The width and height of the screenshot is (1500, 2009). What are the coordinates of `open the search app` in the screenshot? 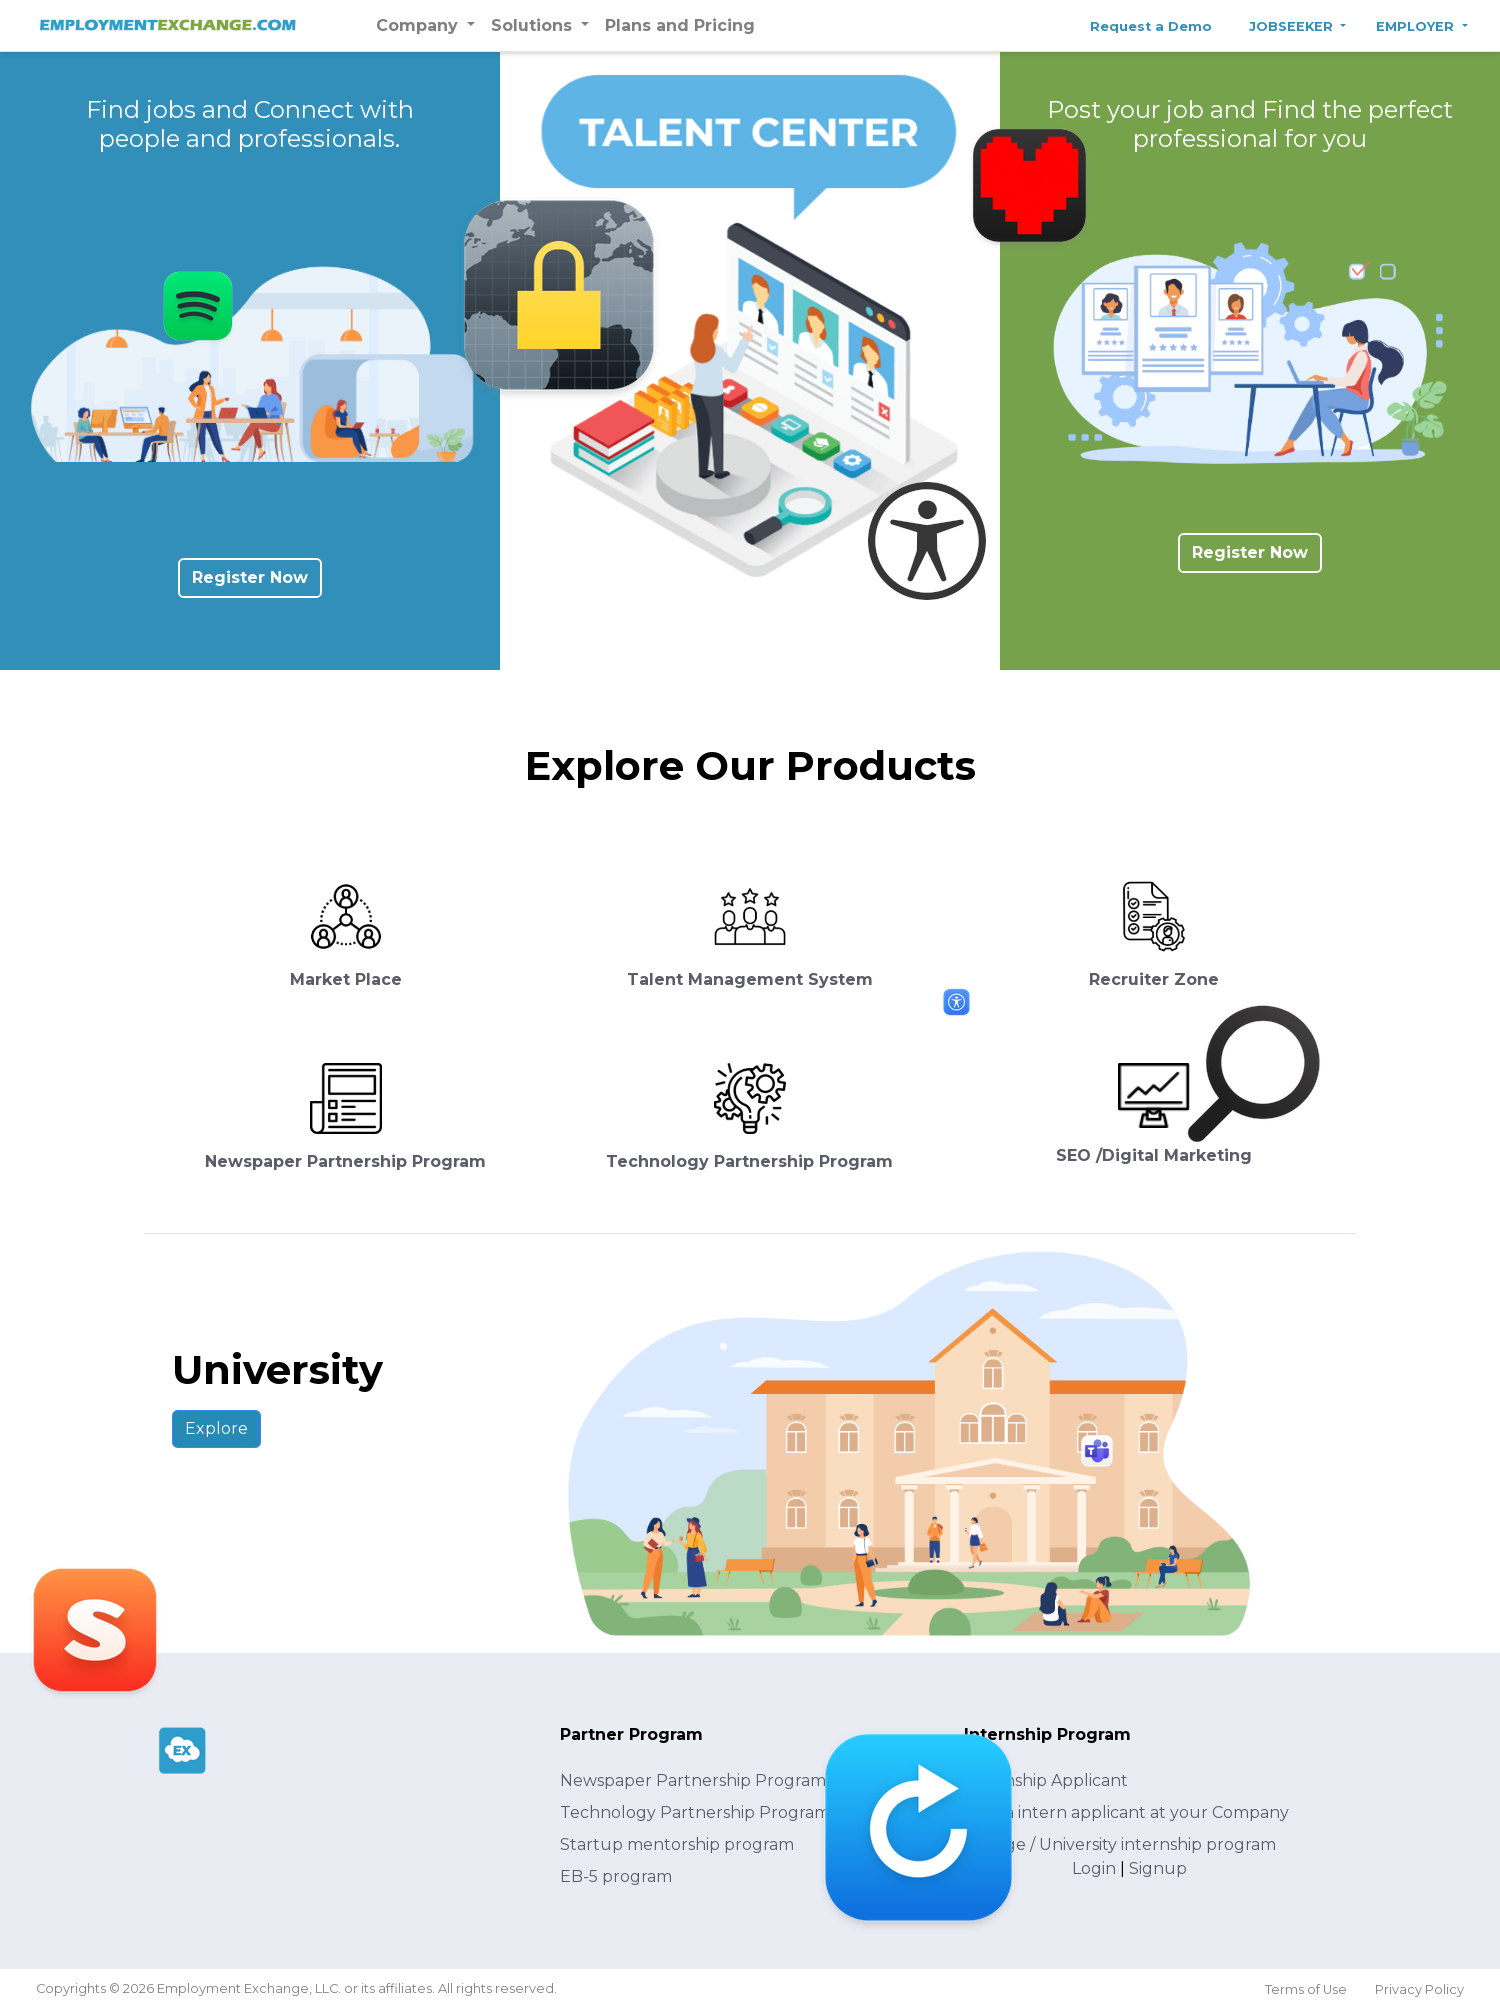 It's located at (1253, 1071).